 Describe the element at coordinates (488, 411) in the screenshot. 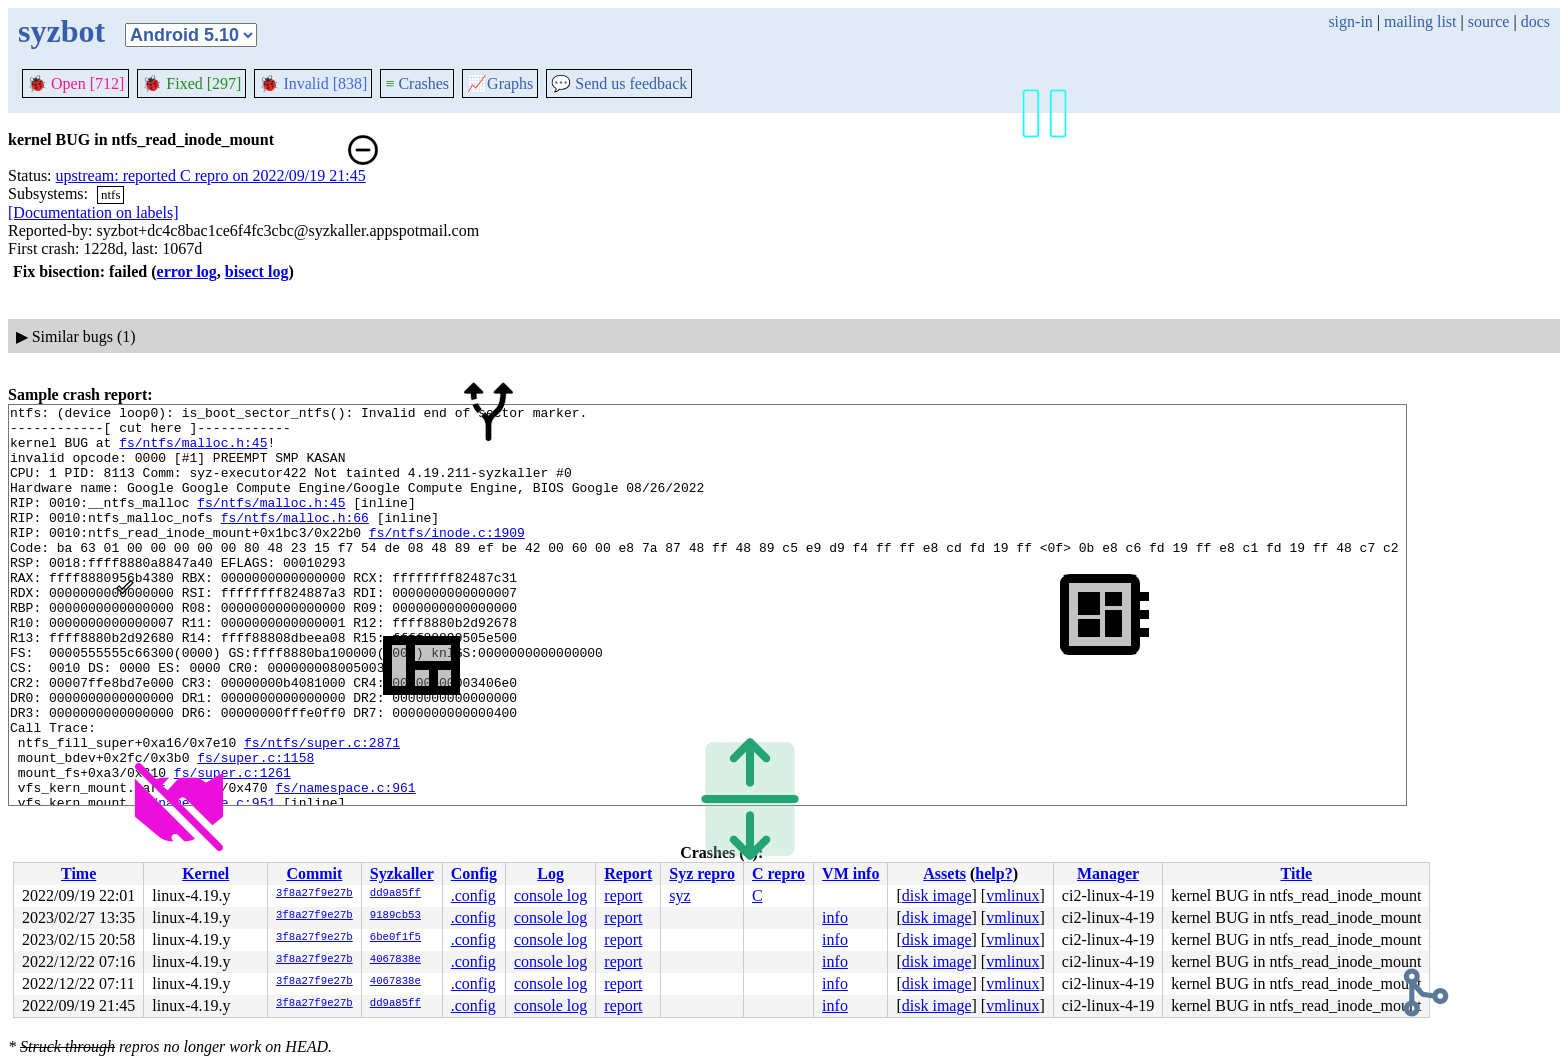

I see `view alternative routes` at that location.